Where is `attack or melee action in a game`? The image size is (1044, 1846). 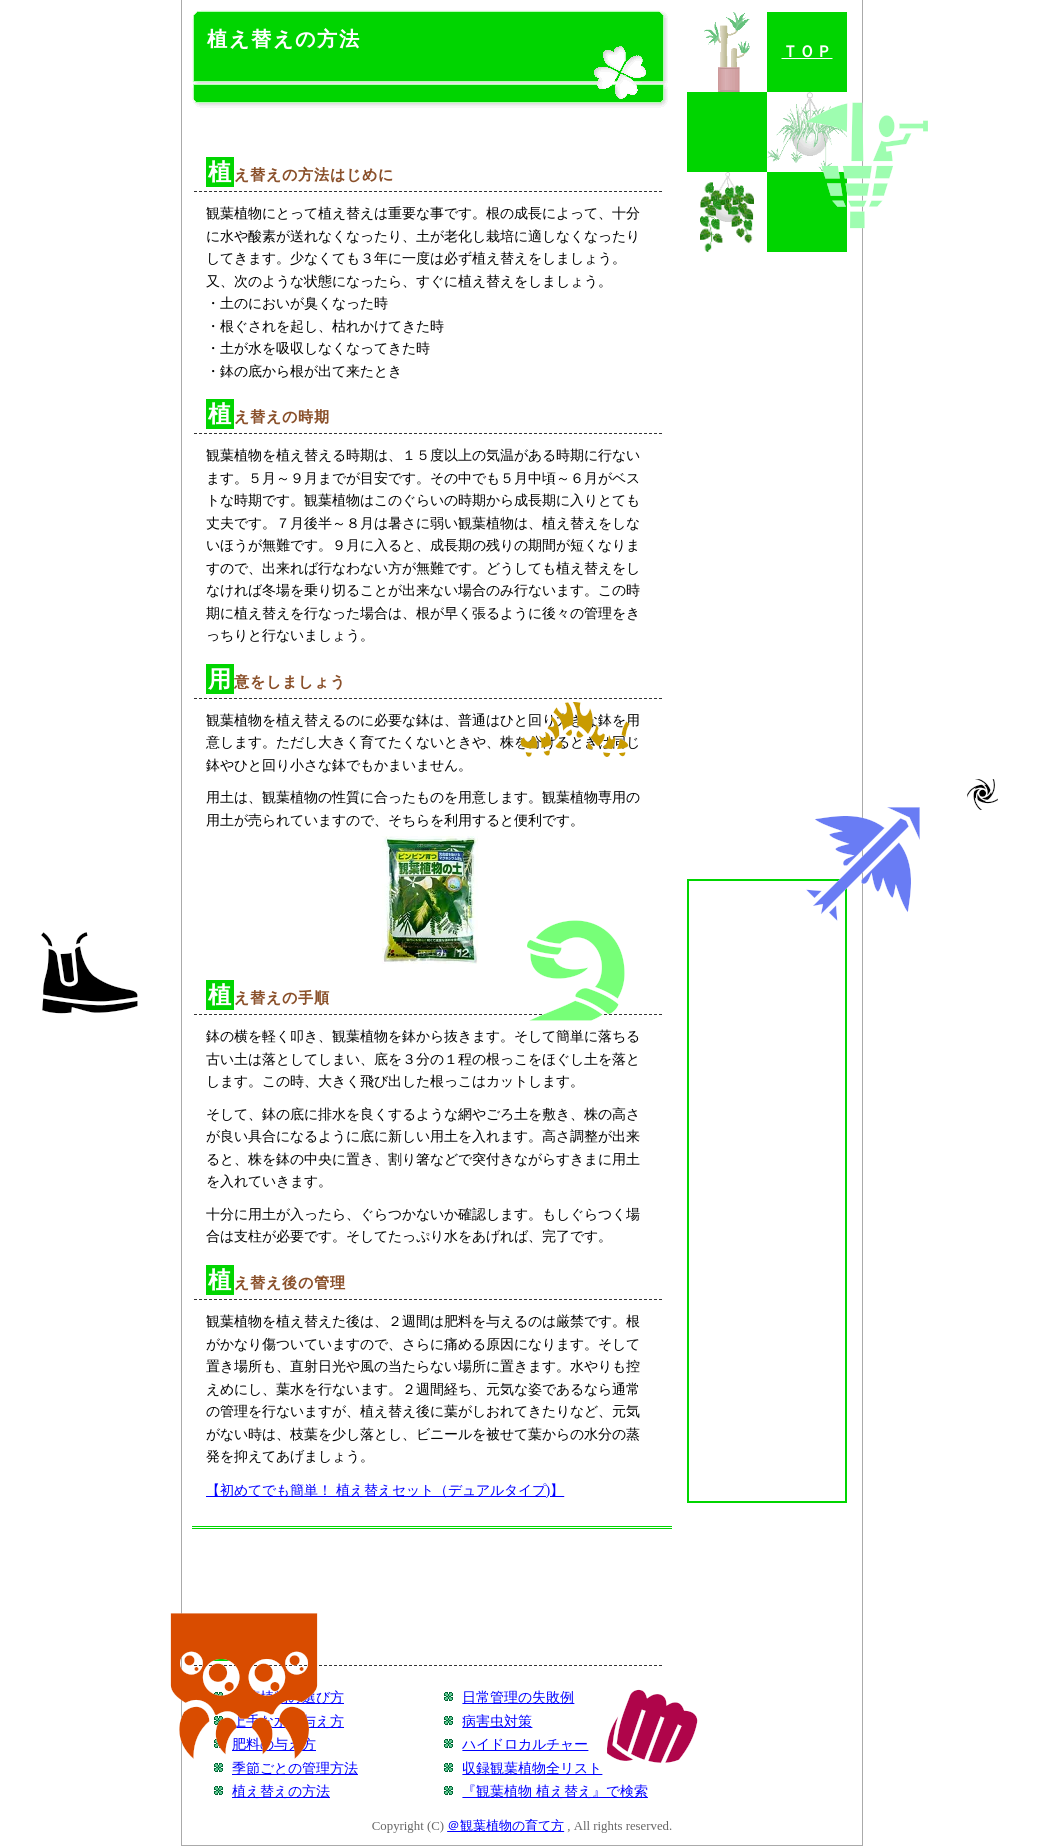 attack or melee action in a game is located at coordinates (651, 1731).